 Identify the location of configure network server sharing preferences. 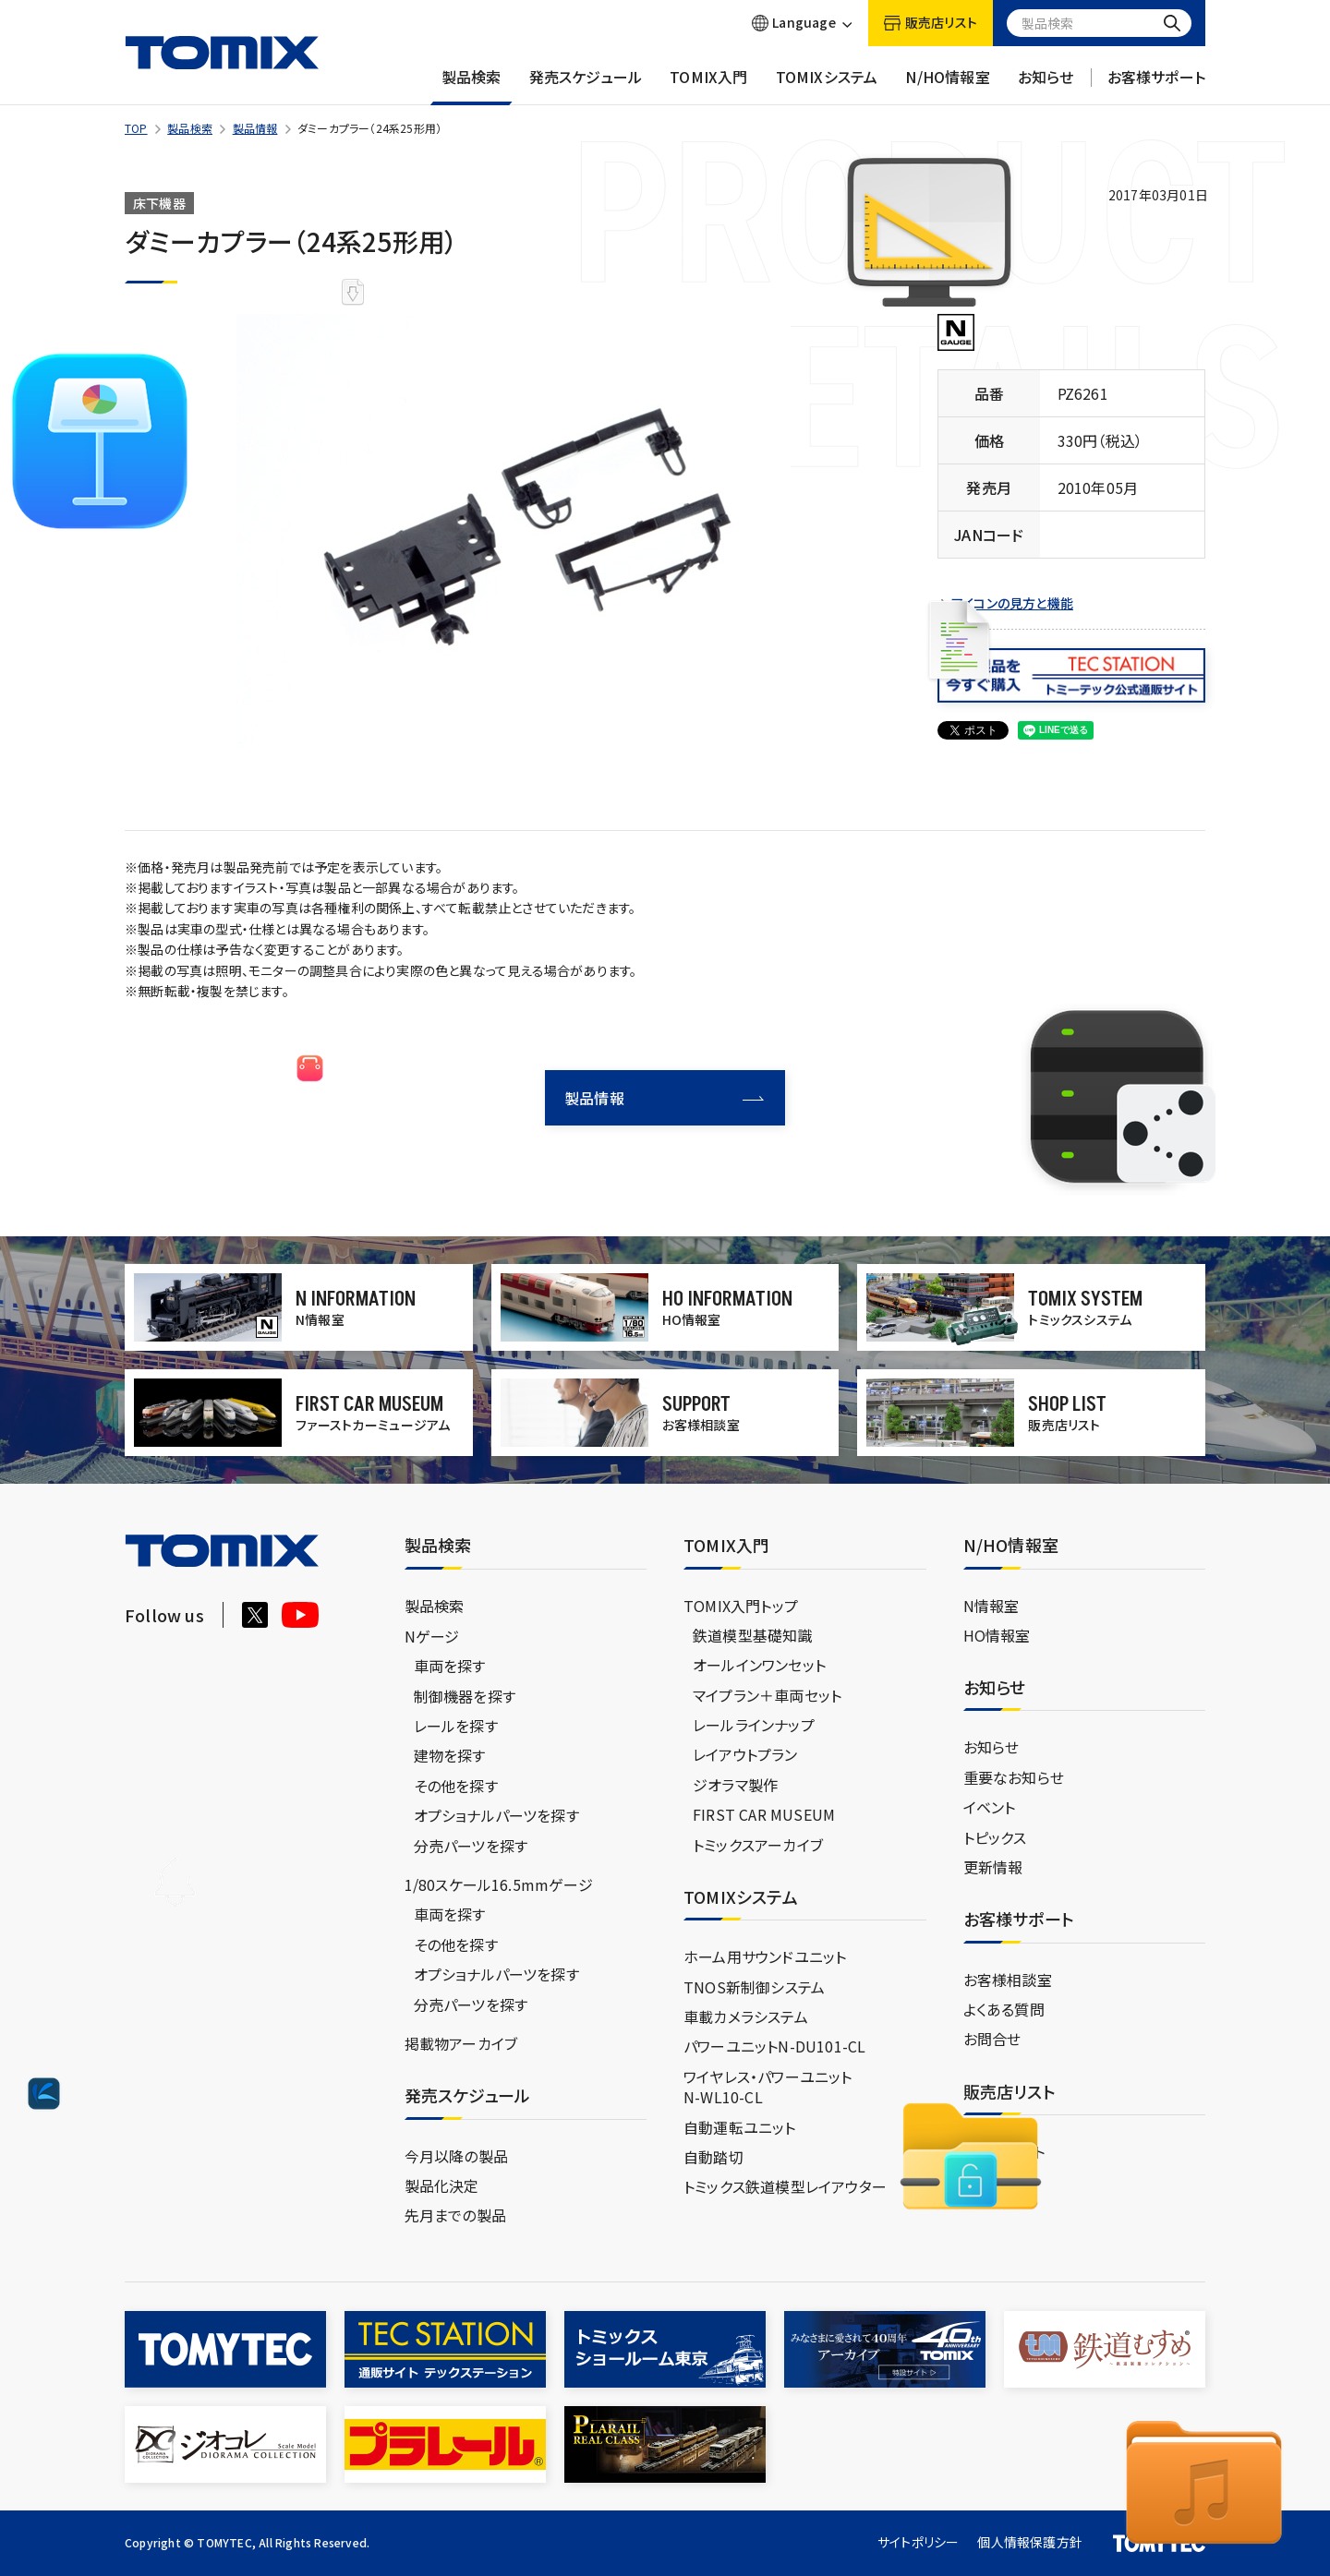
(1118, 1100).